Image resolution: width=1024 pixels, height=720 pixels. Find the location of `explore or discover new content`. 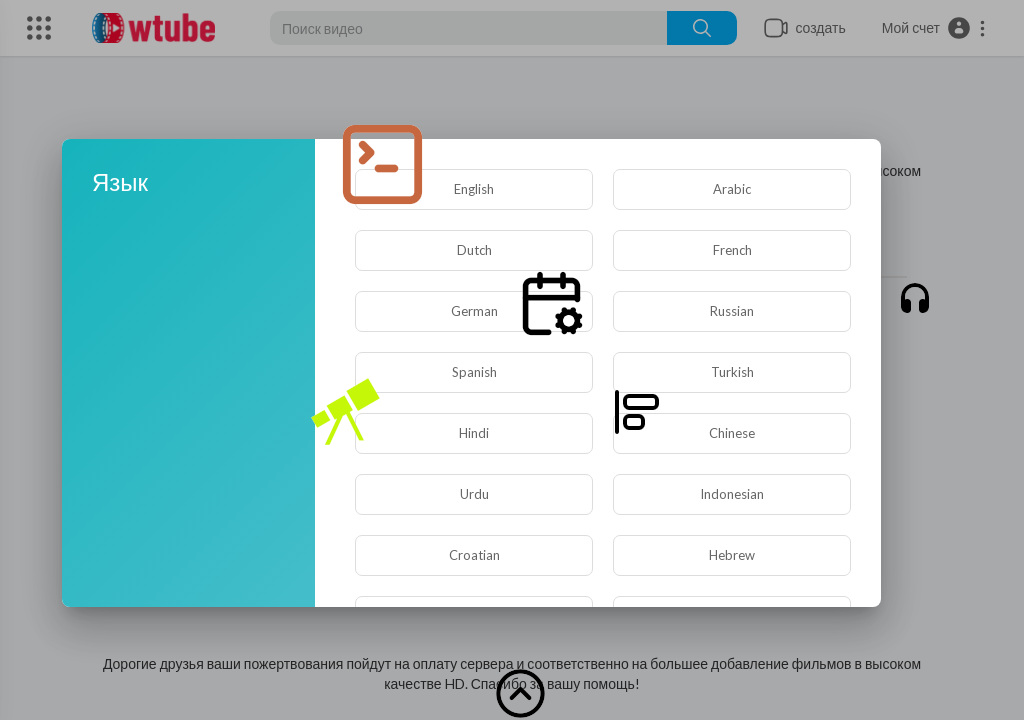

explore or discover new content is located at coordinates (345, 412).